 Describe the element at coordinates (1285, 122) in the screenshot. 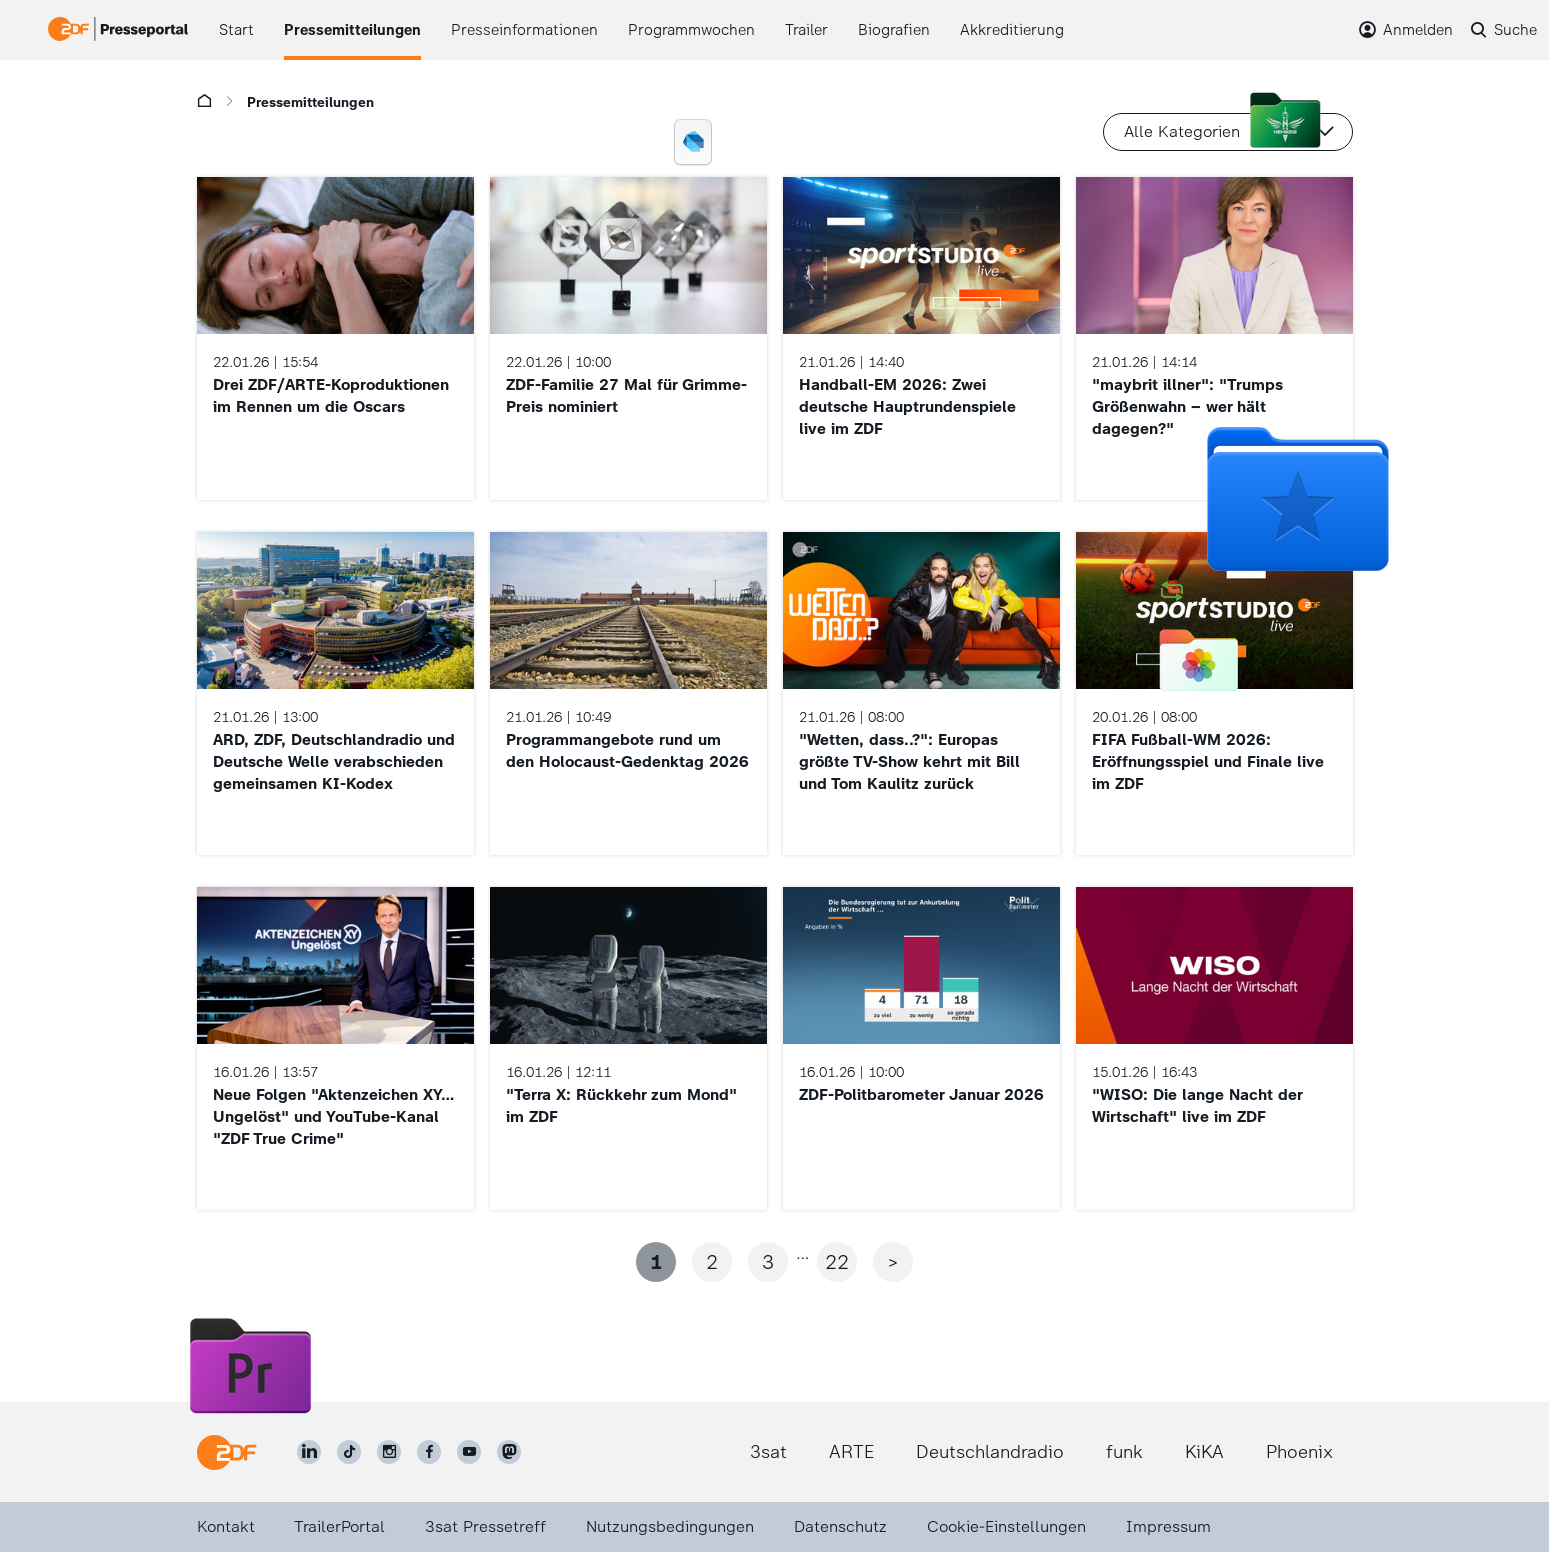

I see `open the nyk nemesis team or game folder` at that location.